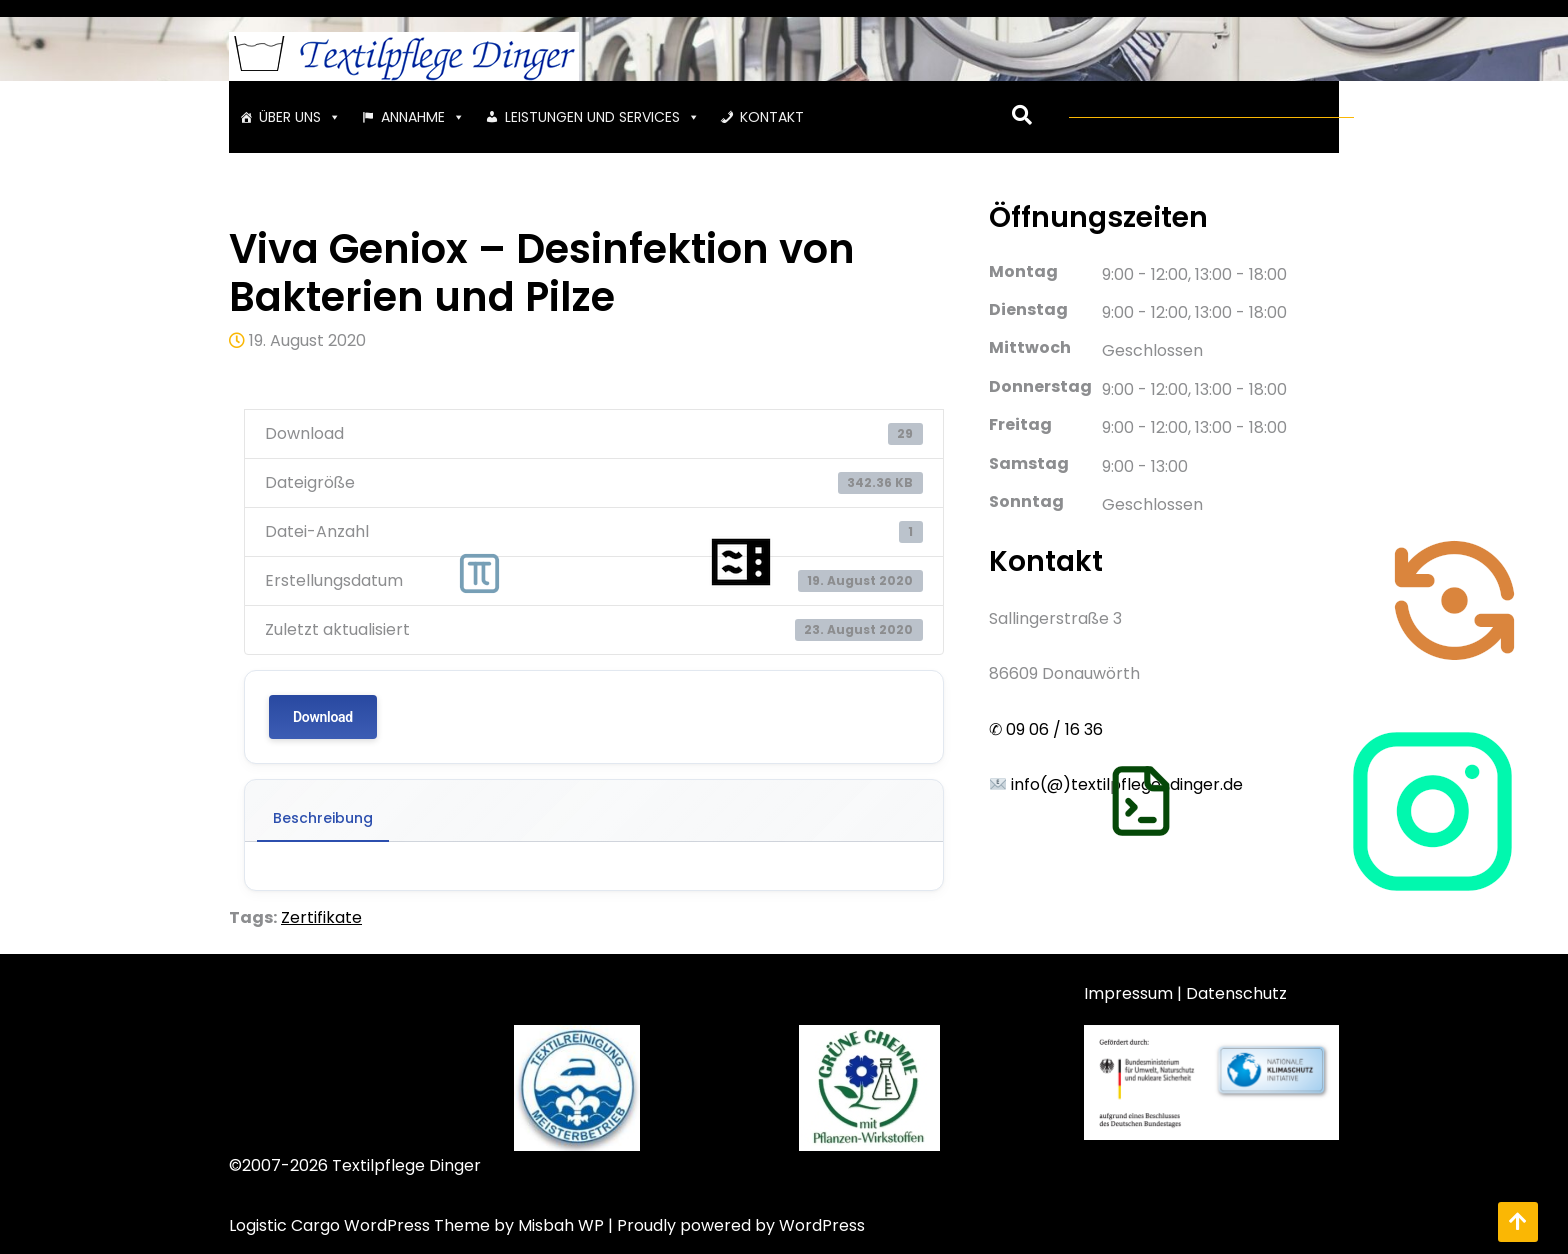 This screenshot has width=1568, height=1254. I want to click on access microwave controls or settings, so click(741, 562).